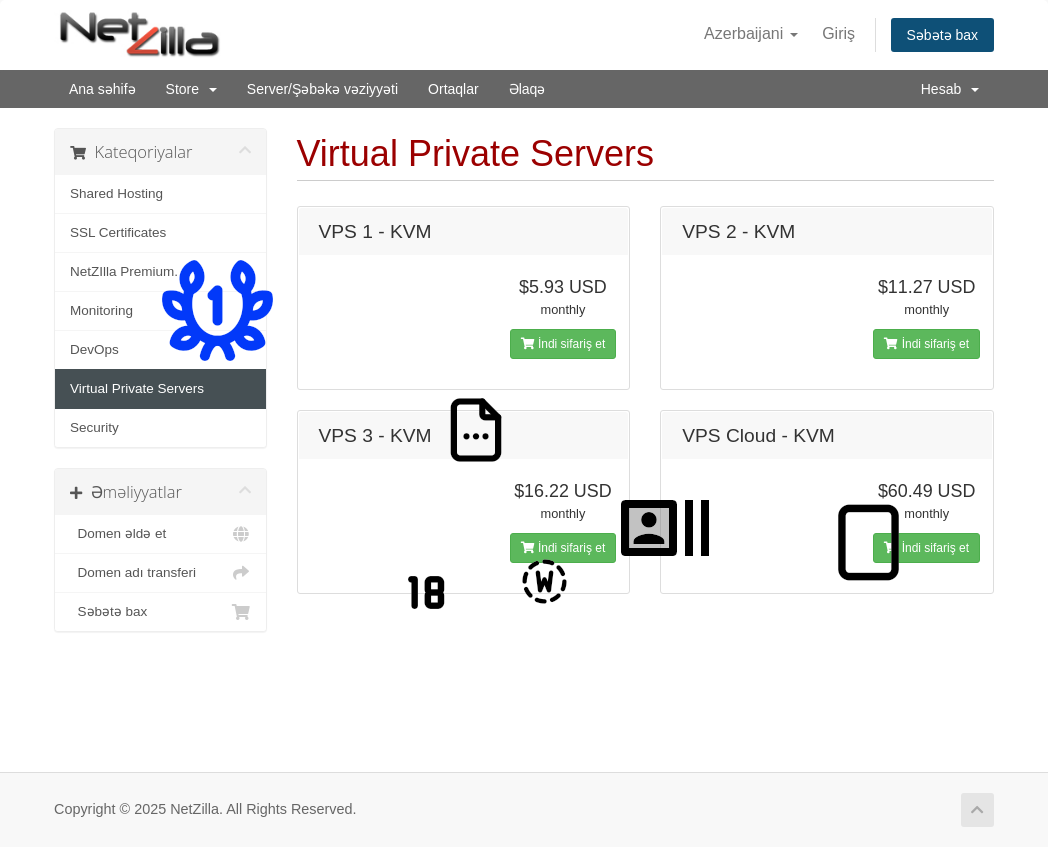 The image size is (1048, 847). Describe the element at coordinates (424, 592) in the screenshot. I see `indicates 18 unread notifications or items` at that location.